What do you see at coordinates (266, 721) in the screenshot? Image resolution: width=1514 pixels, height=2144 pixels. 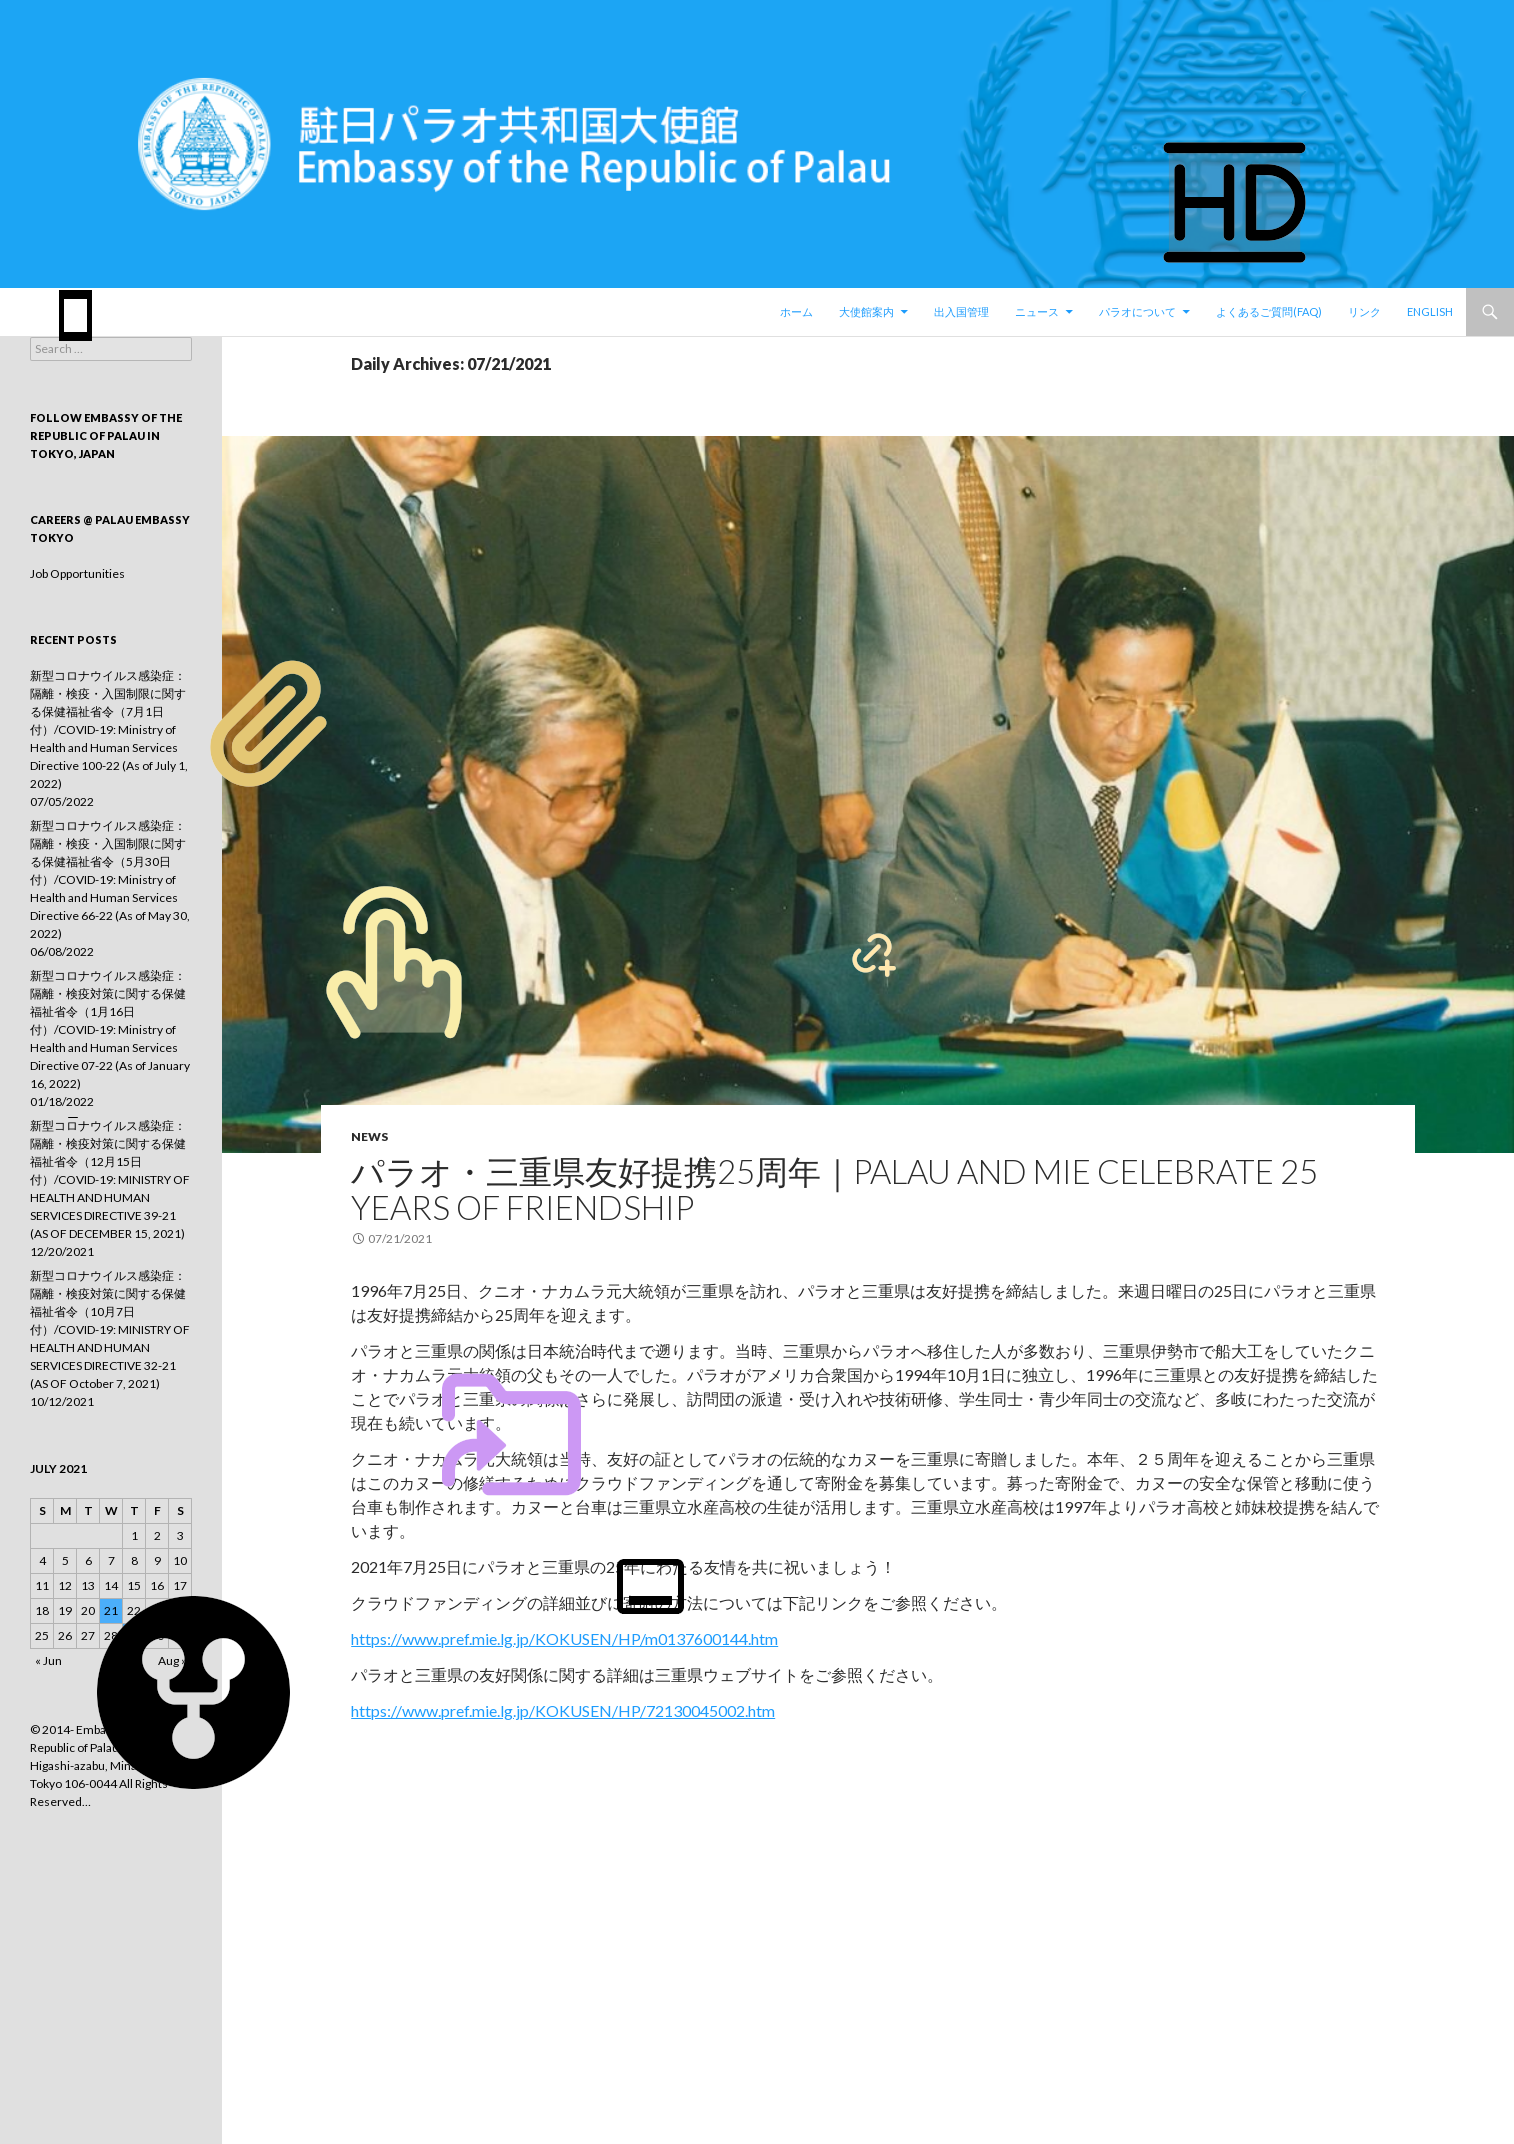 I see `attach a file to your message` at bounding box center [266, 721].